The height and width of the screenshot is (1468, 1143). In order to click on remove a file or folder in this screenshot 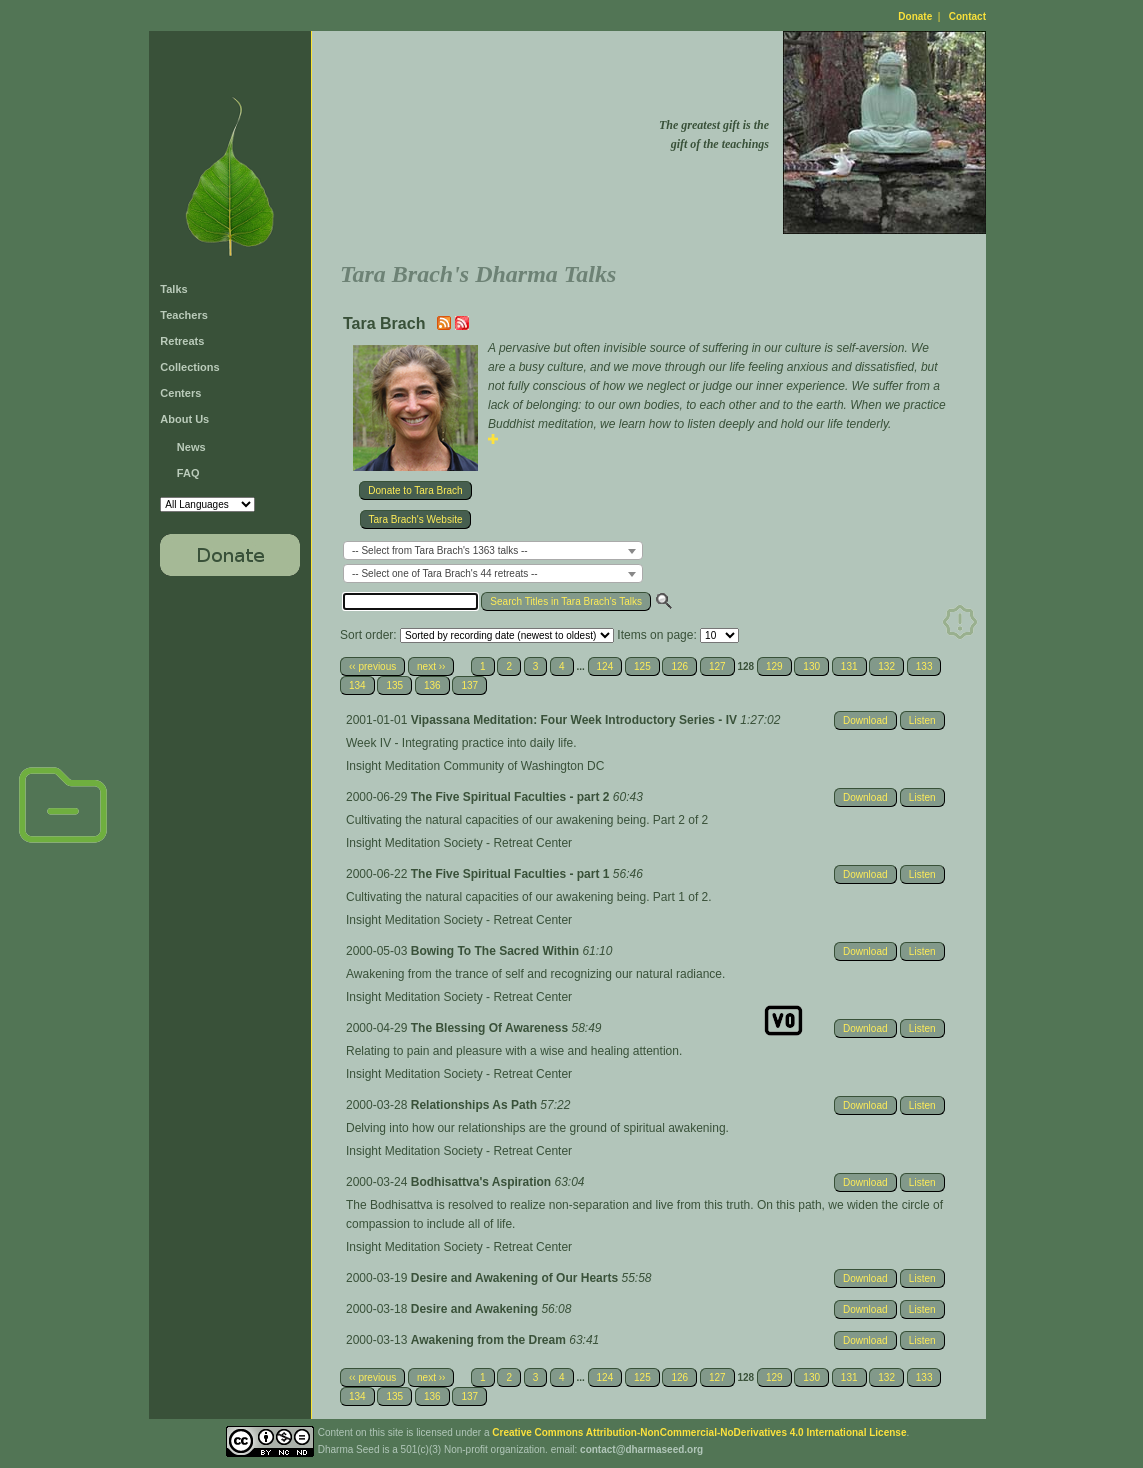, I will do `click(63, 805)`.